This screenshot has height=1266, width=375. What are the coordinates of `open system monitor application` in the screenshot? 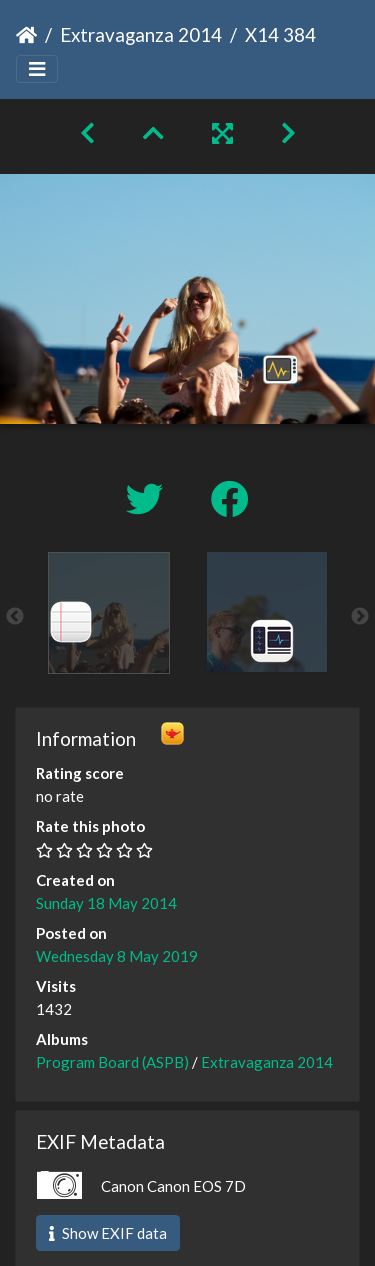 It's located at (280, 369).